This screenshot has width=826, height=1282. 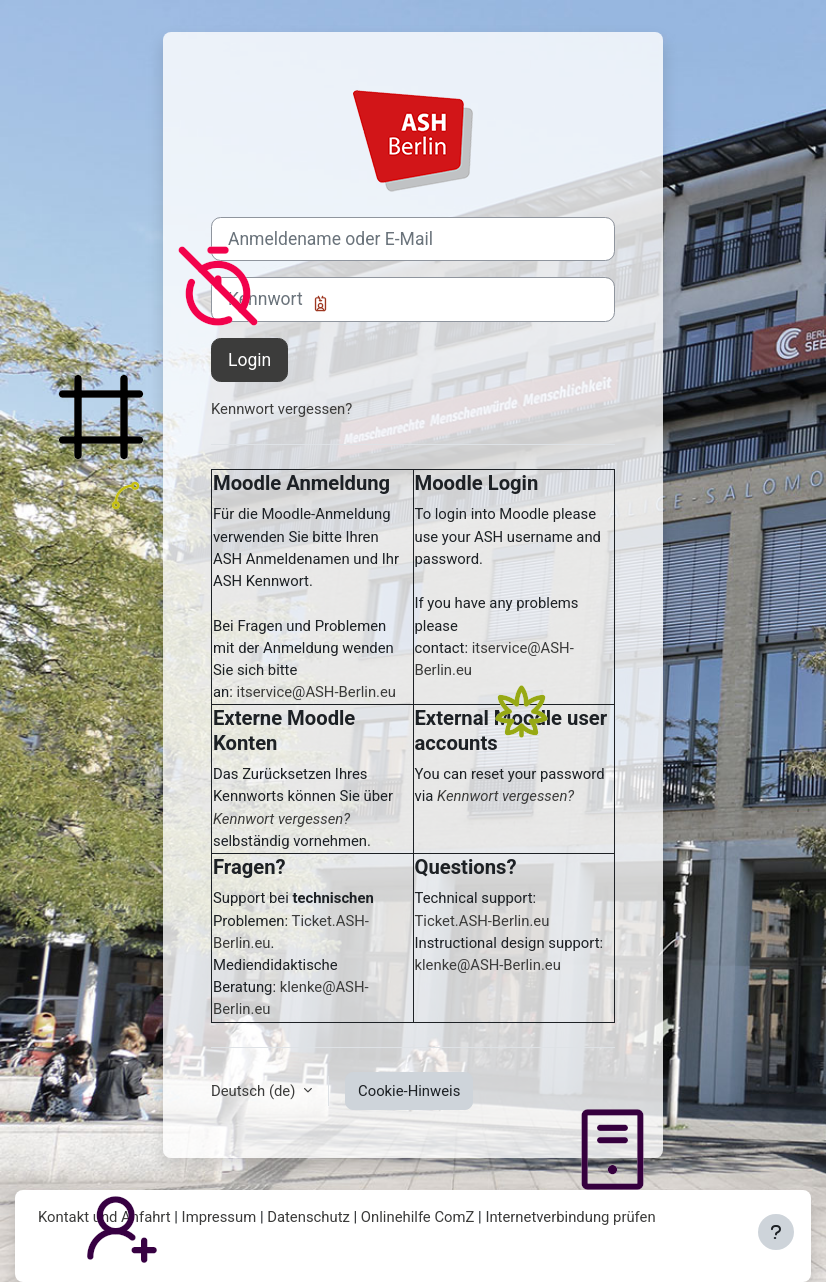 What do you see at coordinates (612, 1149) in the screenshot?
I see `access server or desktop computer settings` at bounding box center [612, 1149].